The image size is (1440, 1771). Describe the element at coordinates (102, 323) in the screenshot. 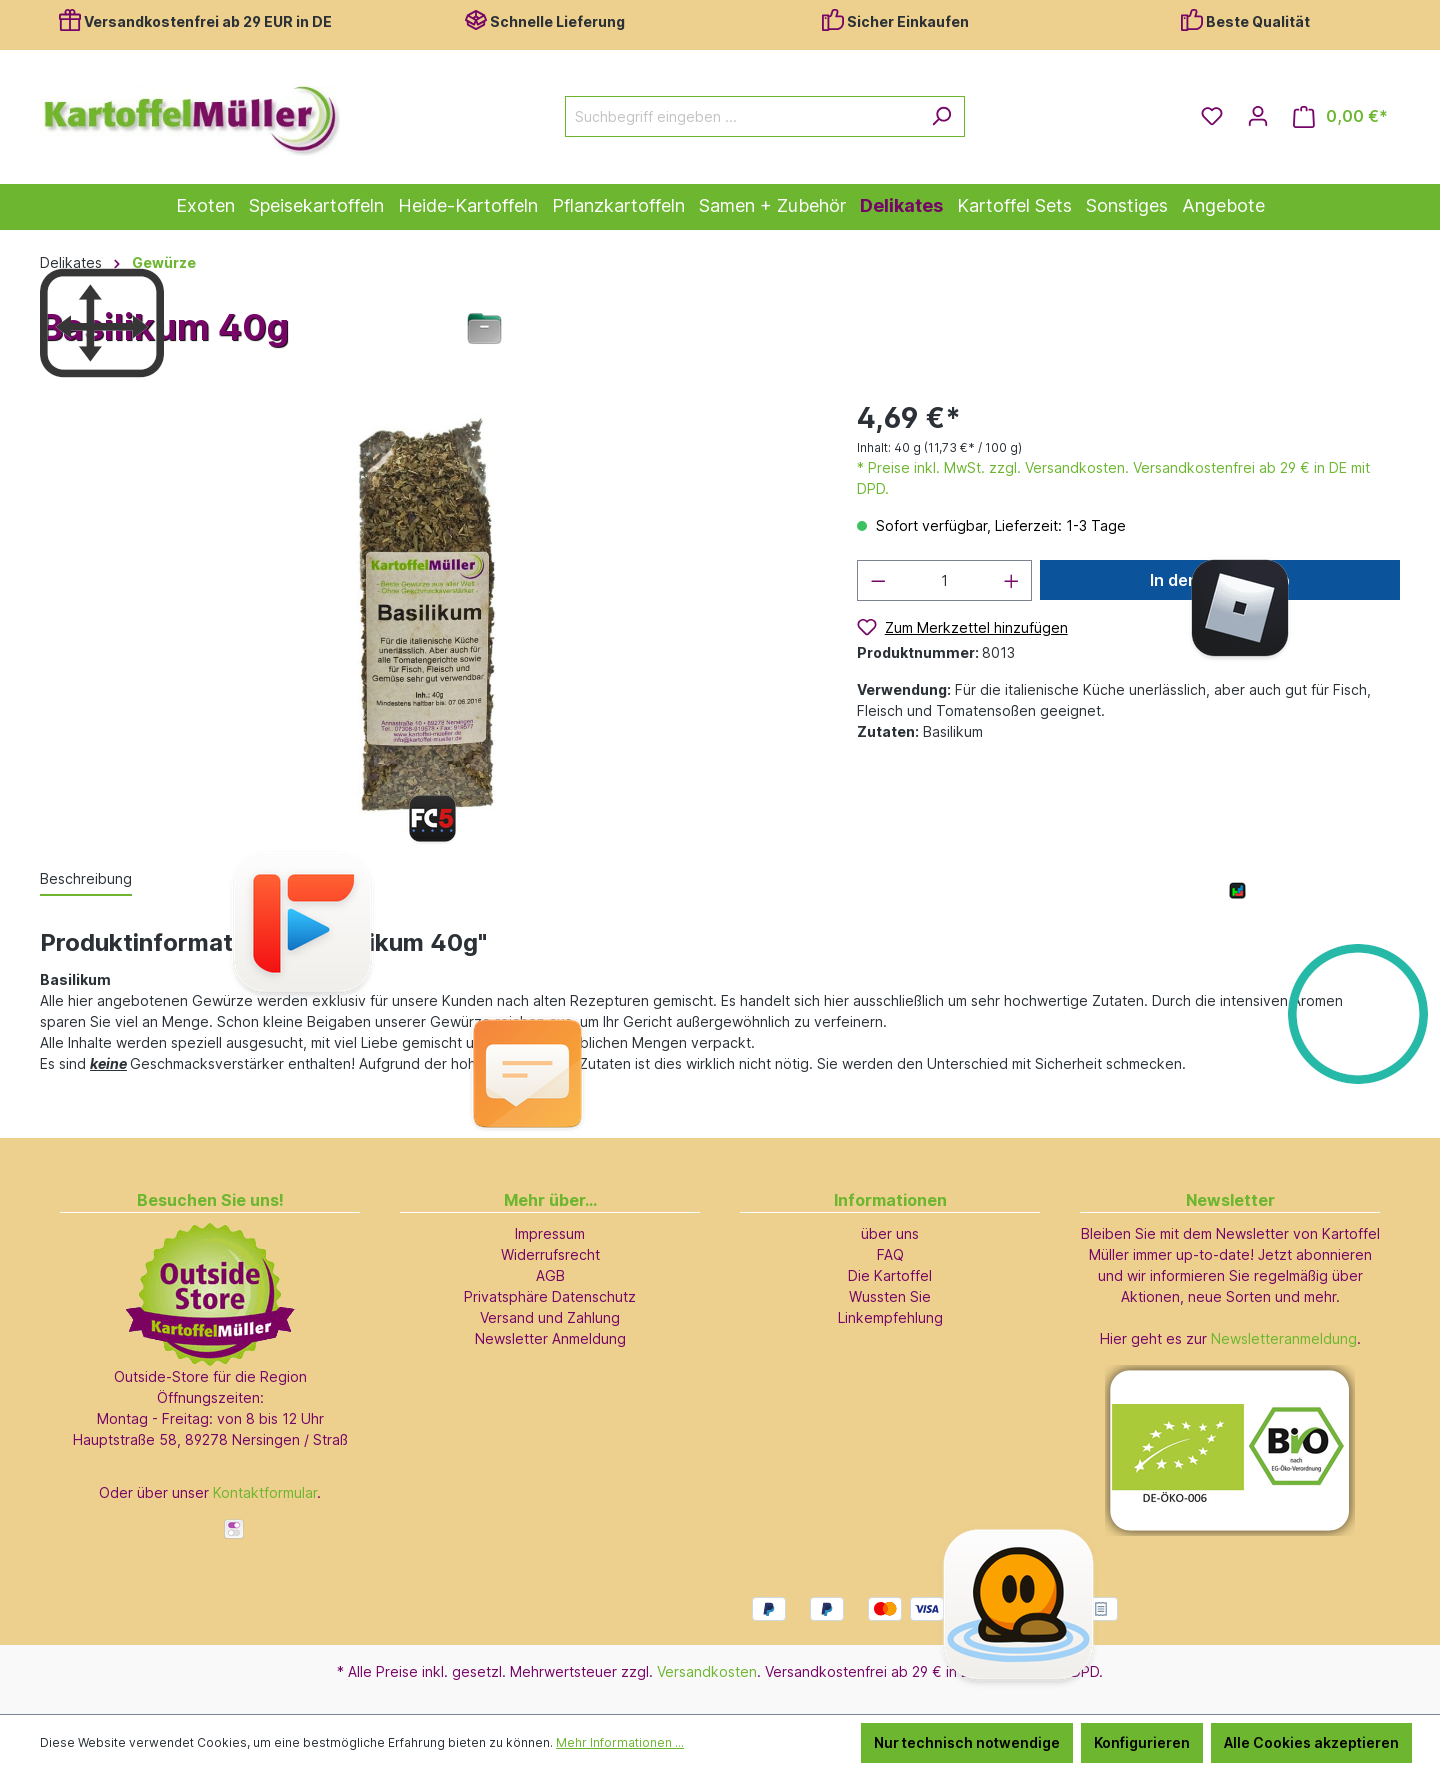

I see `adjust display or screen settings` at that location.